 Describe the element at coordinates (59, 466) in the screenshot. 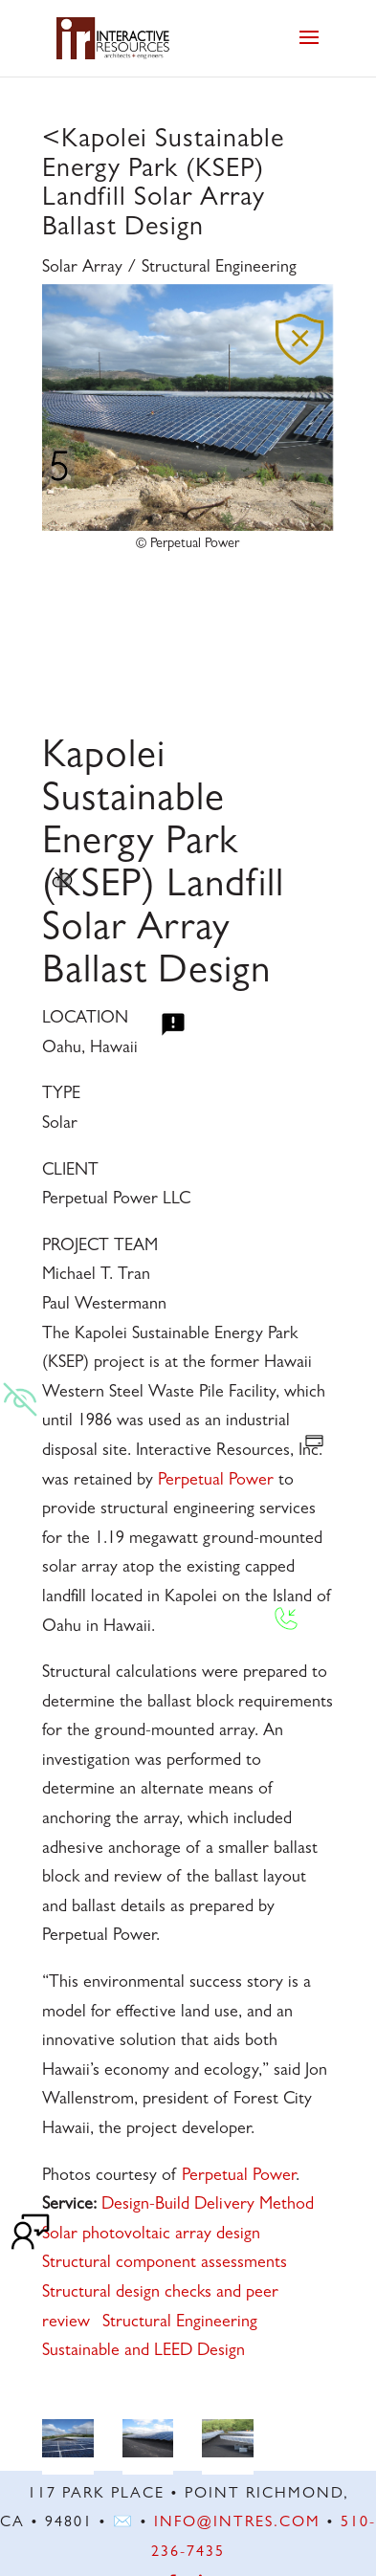

I see `indicates the number five in a sequence or list` at that location.